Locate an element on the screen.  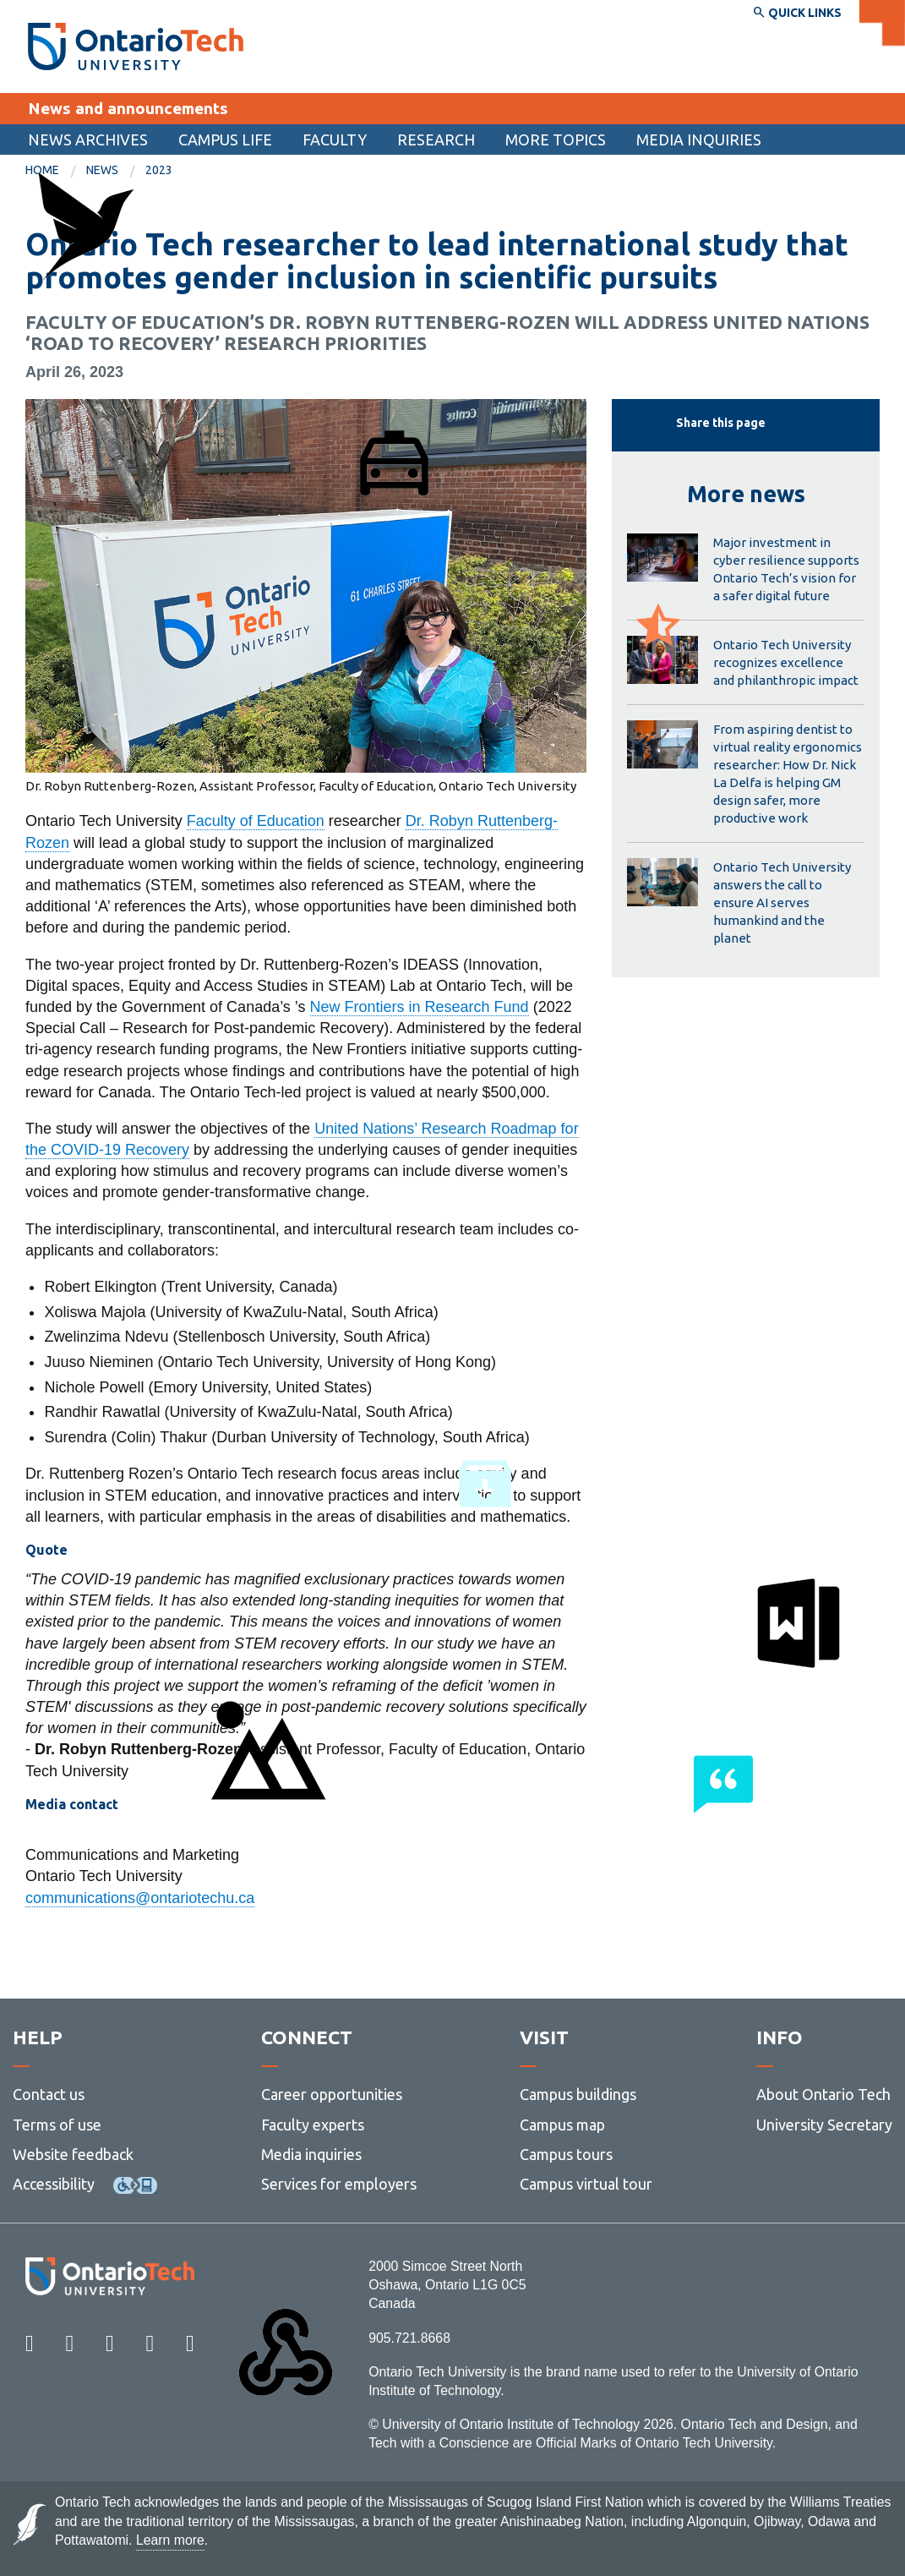
configure webhook integrations is located at coordinates (286, 2354).